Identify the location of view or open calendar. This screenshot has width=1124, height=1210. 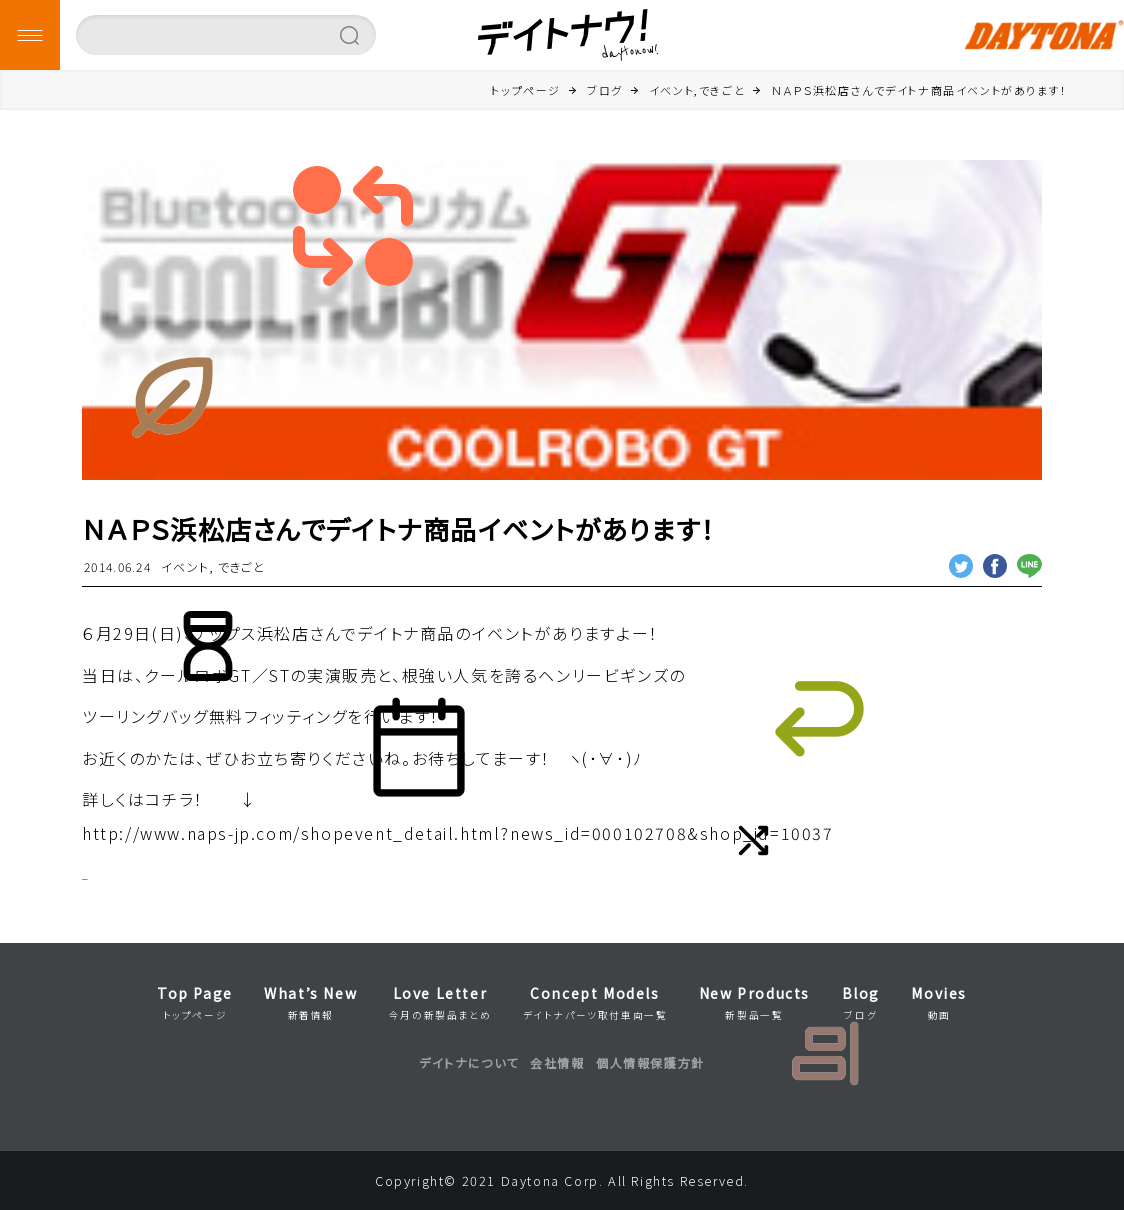
(419, 751).